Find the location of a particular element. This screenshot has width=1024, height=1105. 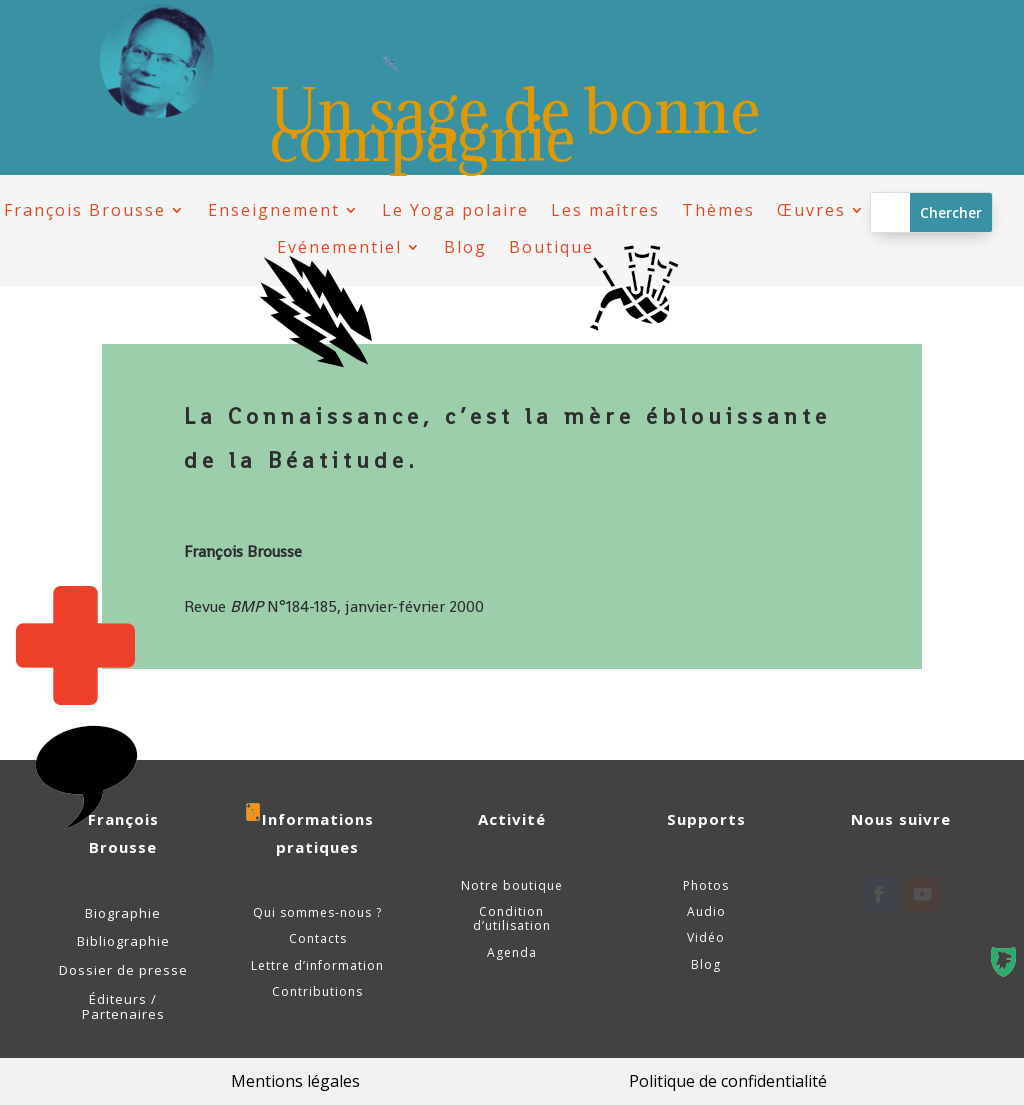

lightning attack or electric slash ability is located at coordinates (316, 310).